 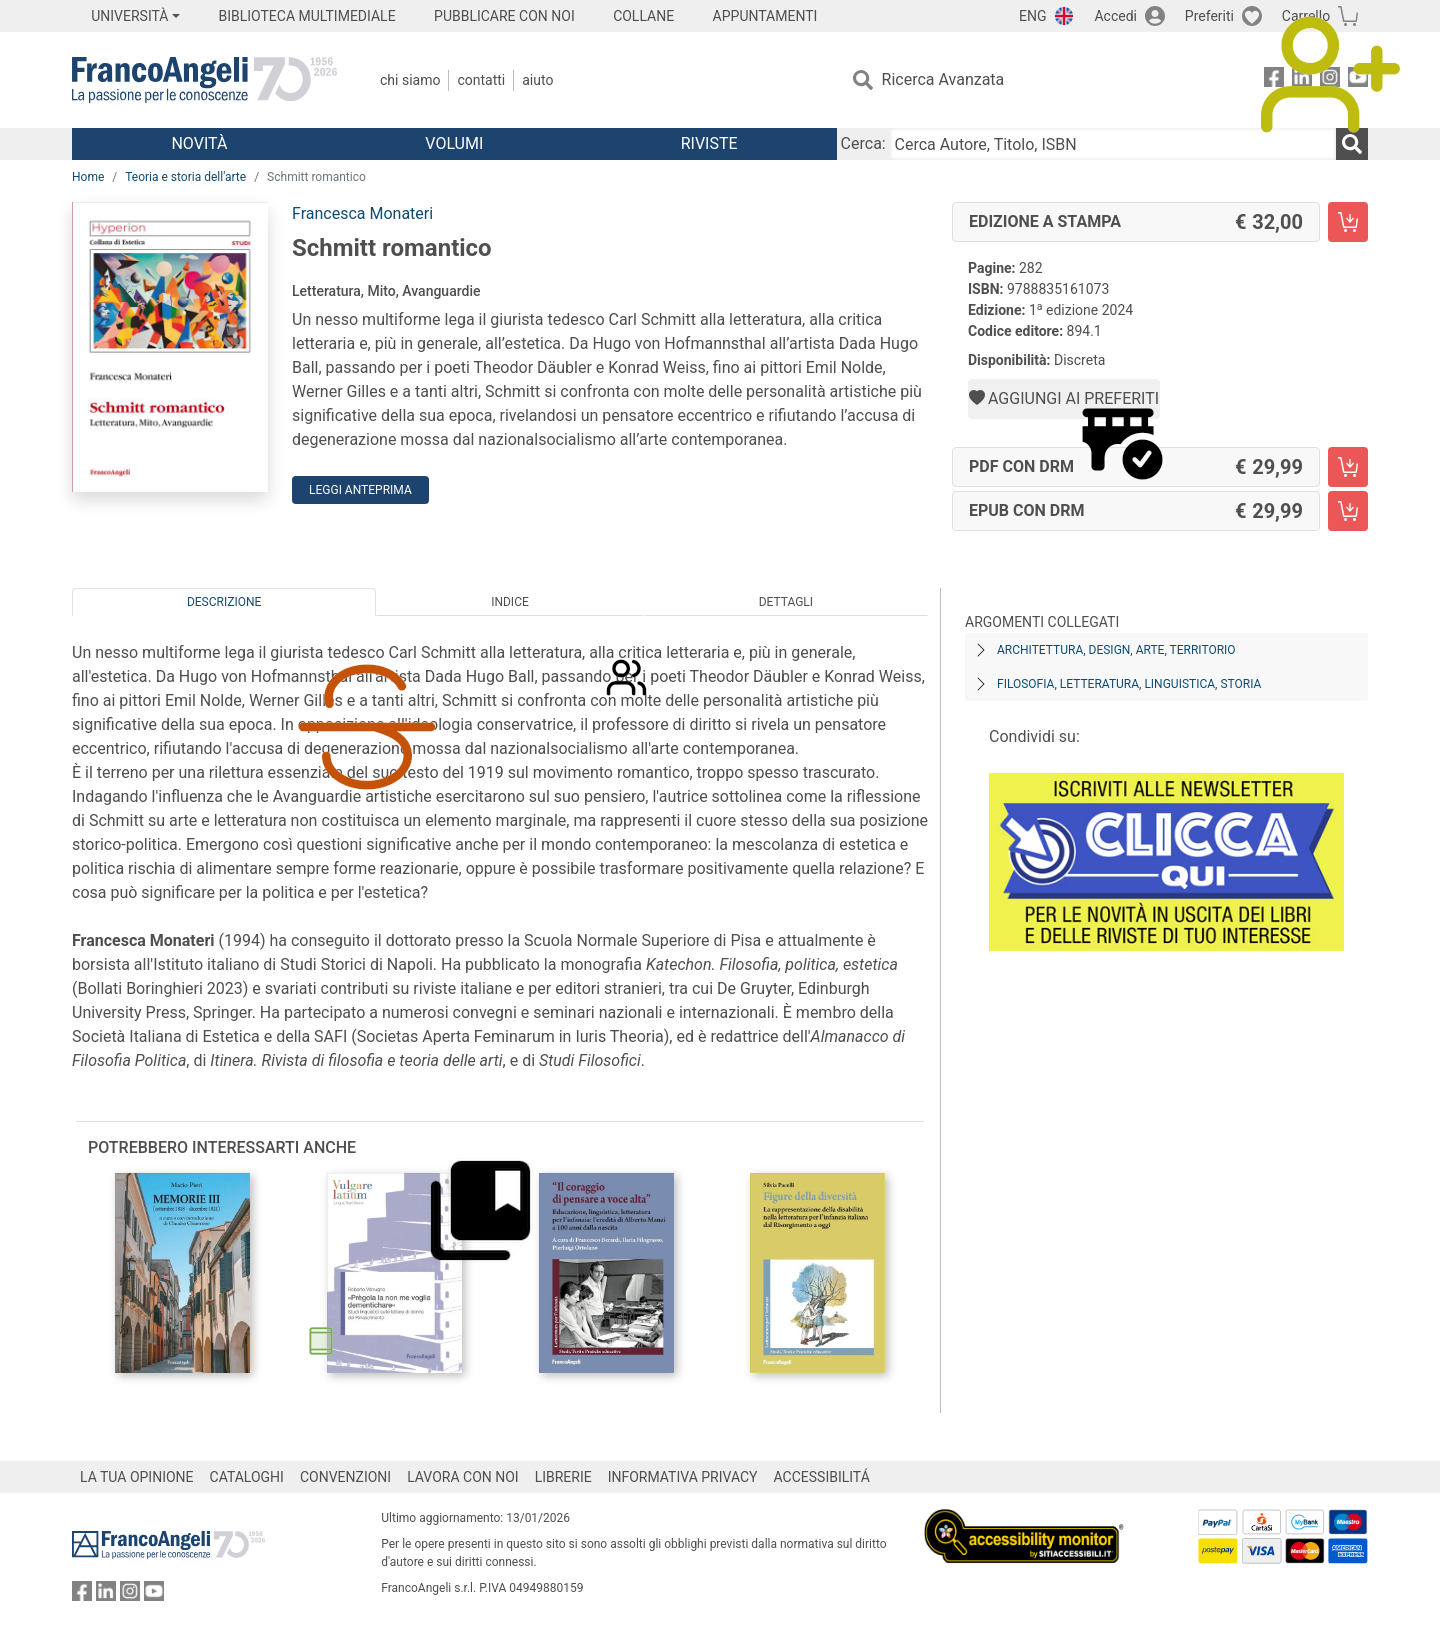 What do you see at coordinates (1122, 439) in the screenshot?
I see `bridge inspection verified or approved` at bounding box center [1122, 439].